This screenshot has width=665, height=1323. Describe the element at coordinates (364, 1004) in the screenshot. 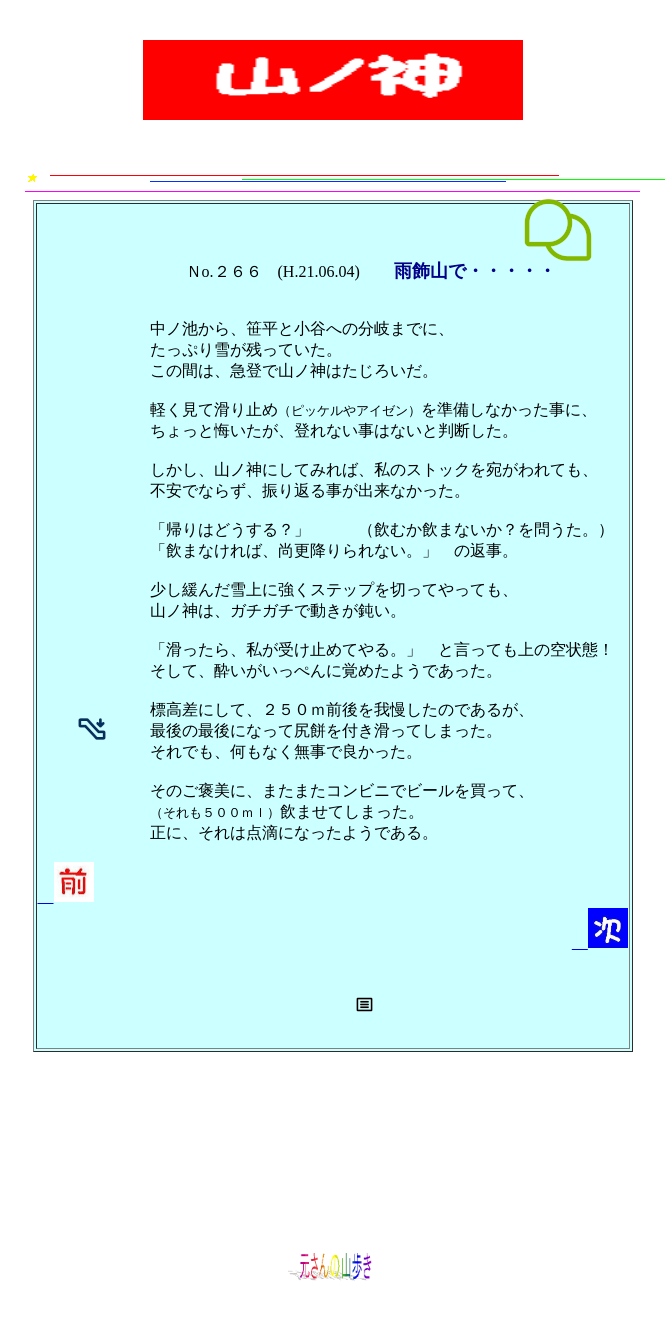

I see `view article or document` at that location.